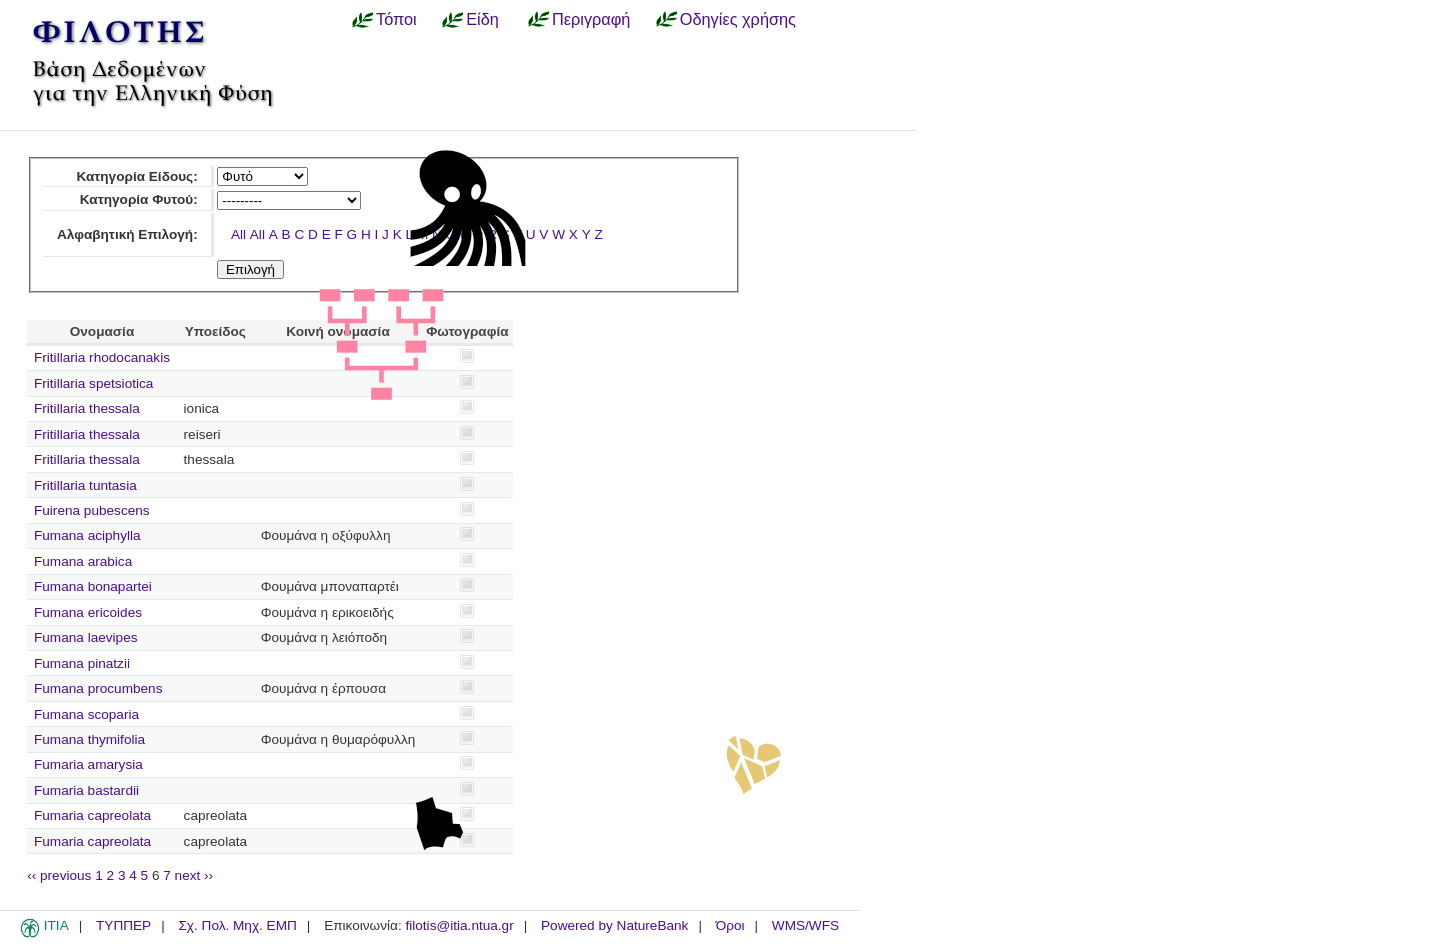 This screenshot has height=948, width=1440. I want to click on select Bolivia as your country or region, so click(439, 823).